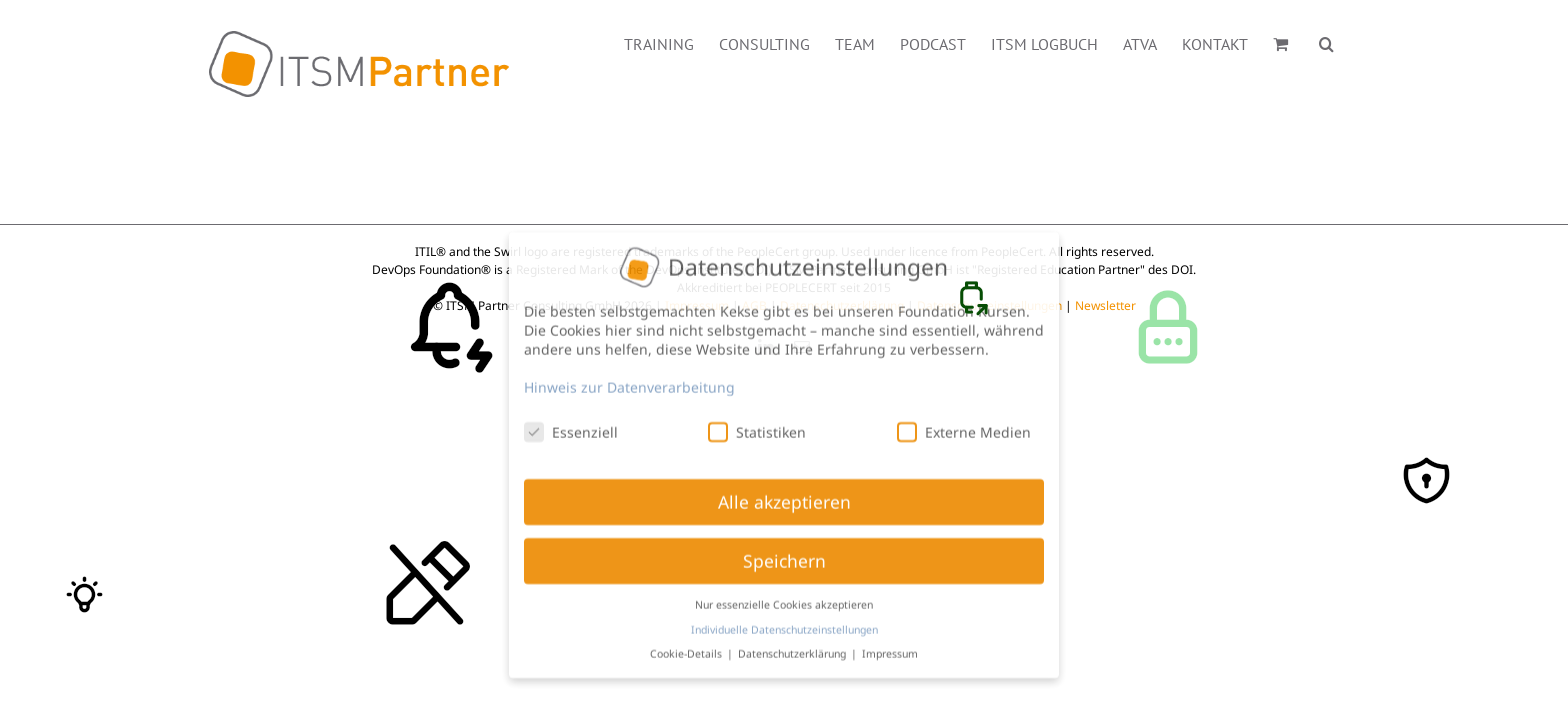  I want to click on notification triggered by an automated action or event, so click(449, 325).